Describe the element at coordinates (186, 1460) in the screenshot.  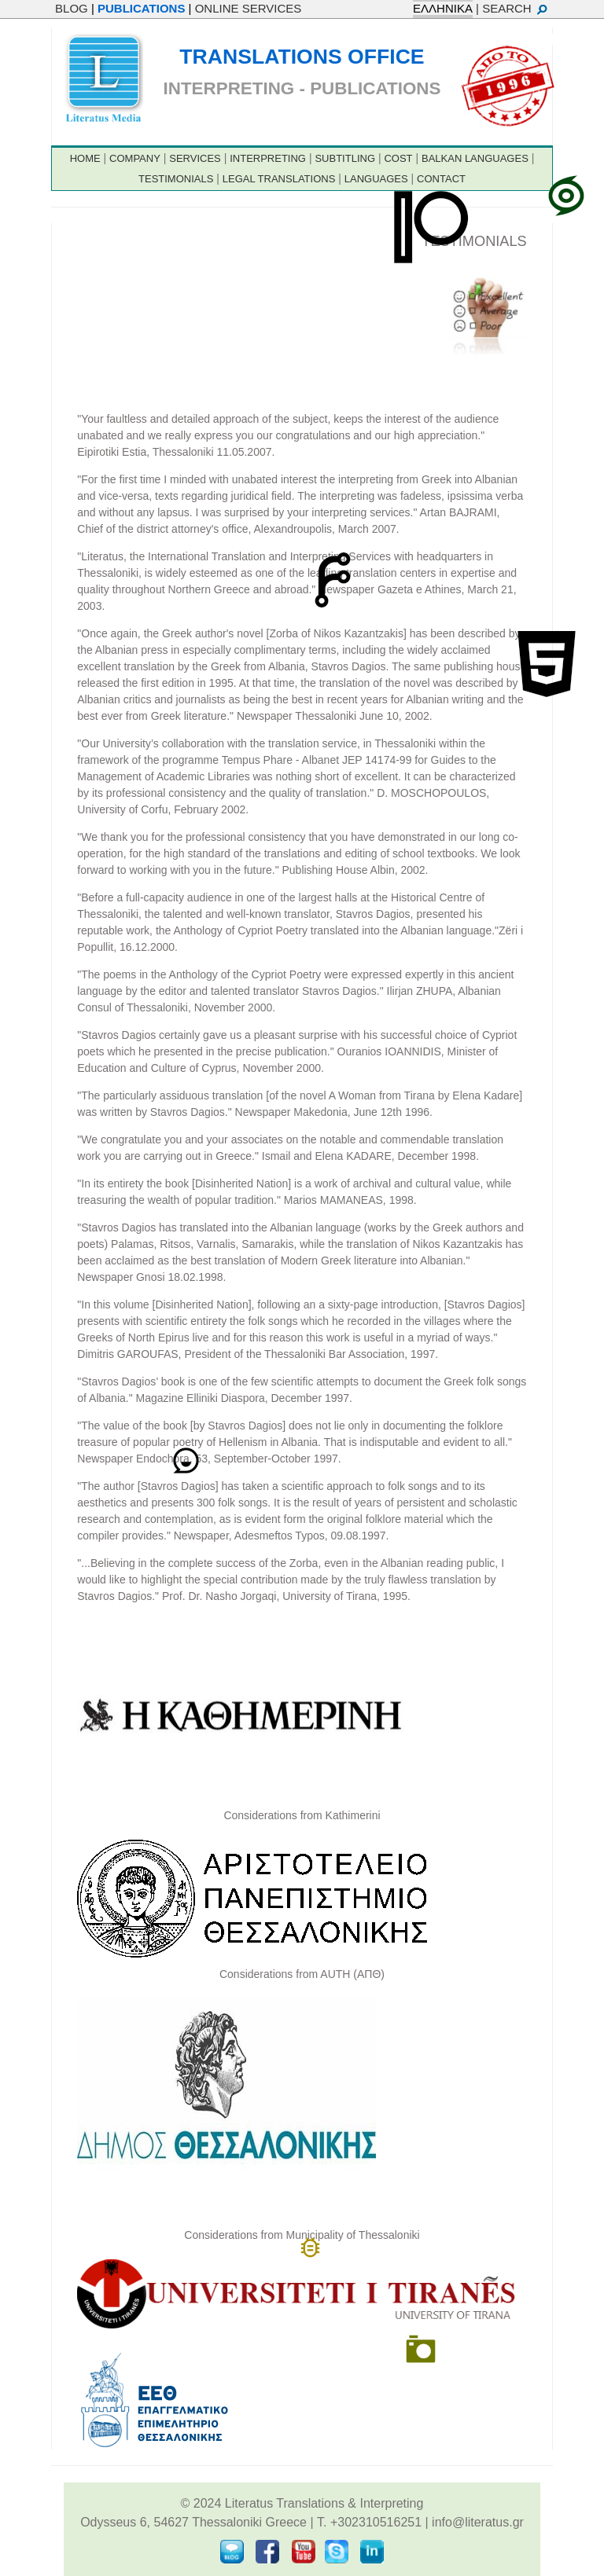
I see `open a friendly chat or messaging feature` at that location.